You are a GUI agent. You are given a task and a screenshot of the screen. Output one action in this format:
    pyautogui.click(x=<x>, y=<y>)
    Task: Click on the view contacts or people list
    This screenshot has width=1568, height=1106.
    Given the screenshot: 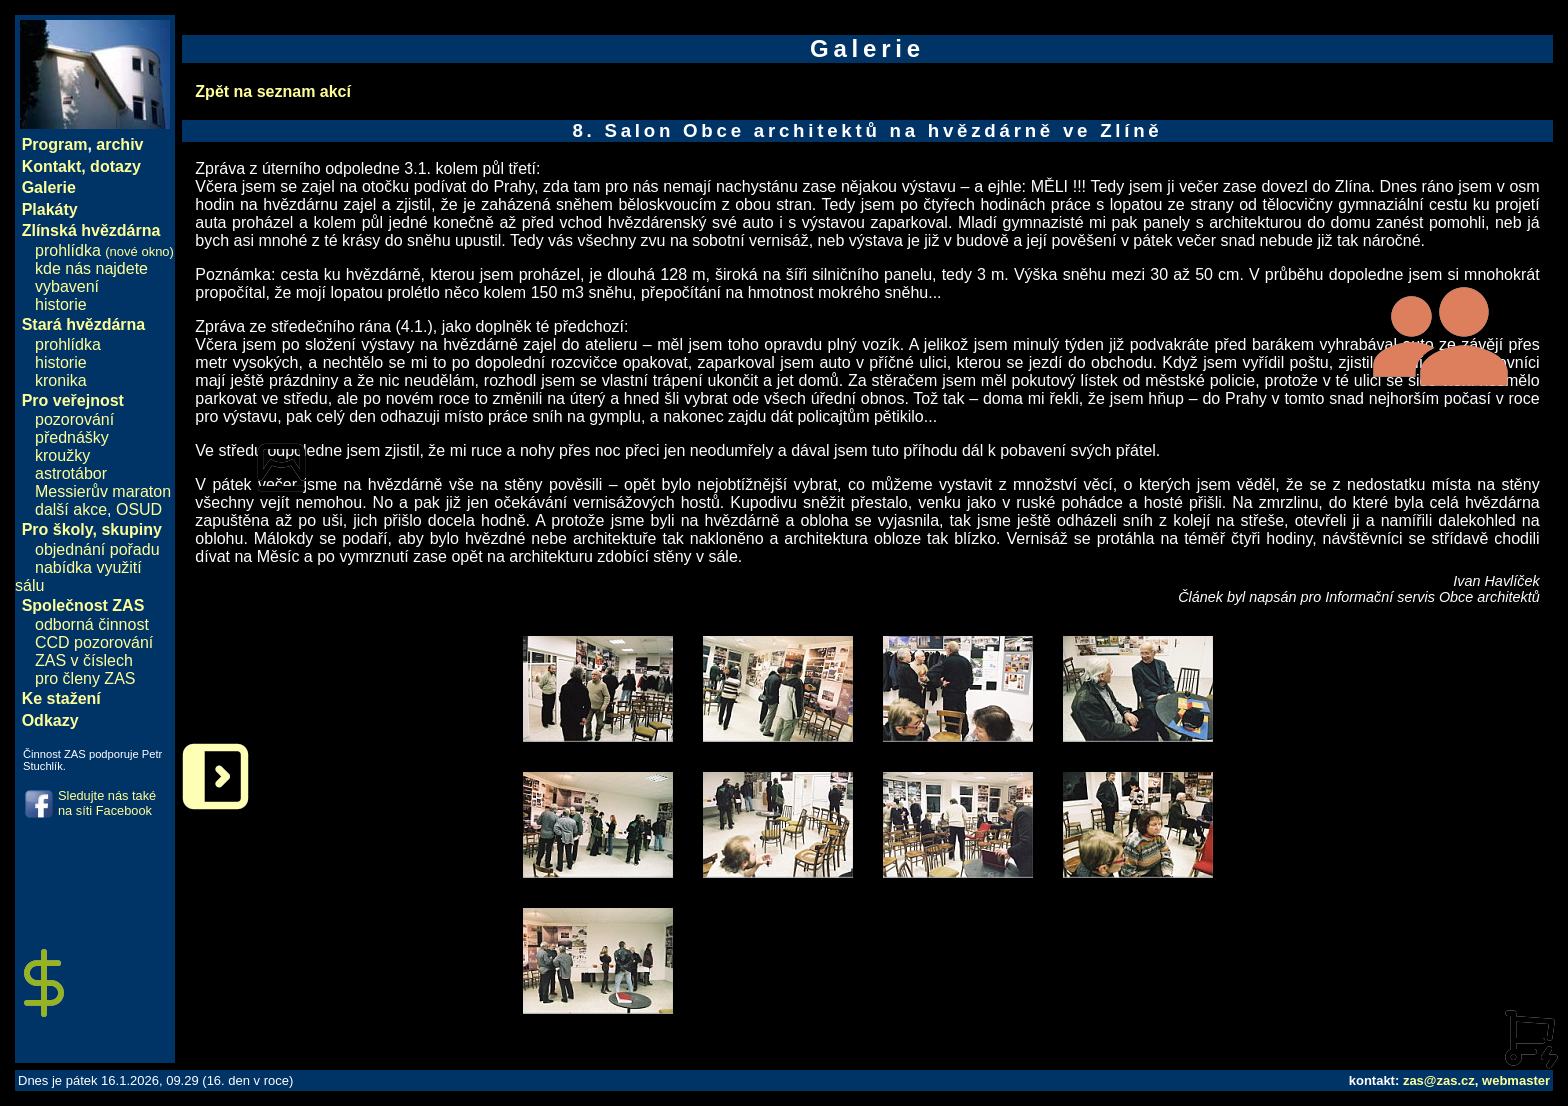 What is the action you would take?
    pyautogui.click(x=1440, y=336)
    